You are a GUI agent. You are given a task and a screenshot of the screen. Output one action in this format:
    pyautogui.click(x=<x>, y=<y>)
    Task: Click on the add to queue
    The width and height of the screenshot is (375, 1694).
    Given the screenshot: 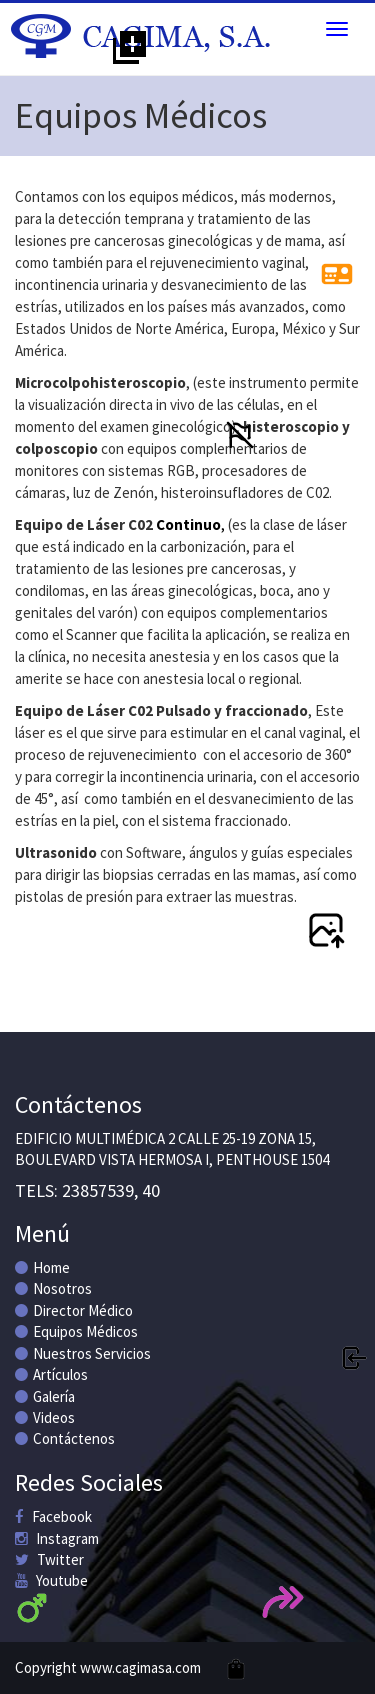 What is the action you would take?
    pyautogui.click(x=129, y=47)
    